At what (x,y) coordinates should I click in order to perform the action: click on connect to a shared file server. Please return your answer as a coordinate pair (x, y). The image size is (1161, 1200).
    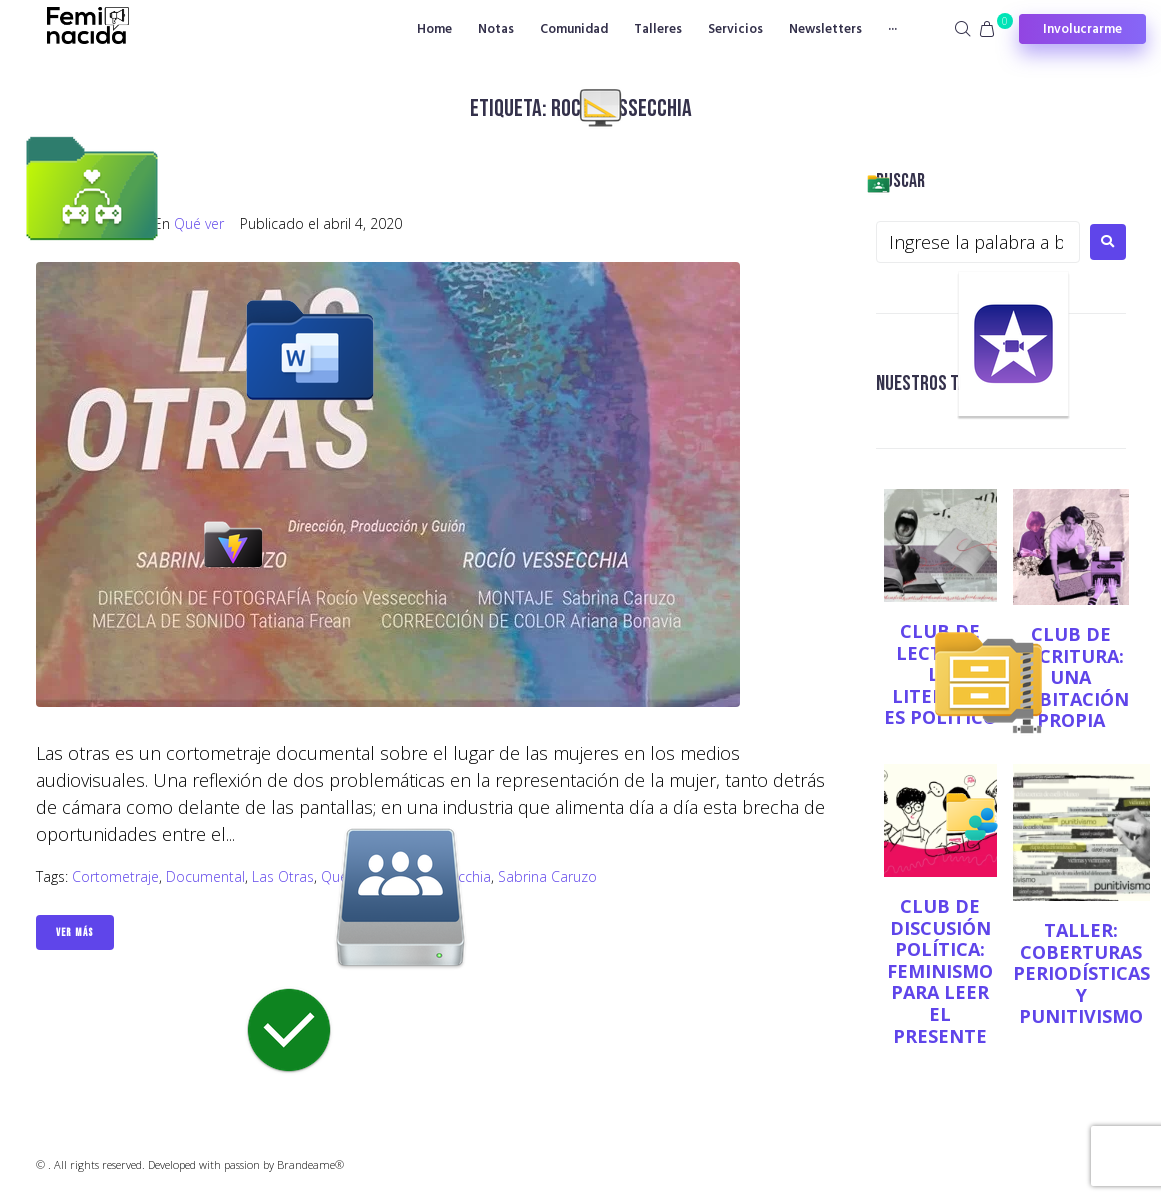
    Looking at the image, I should click on (400, 900).